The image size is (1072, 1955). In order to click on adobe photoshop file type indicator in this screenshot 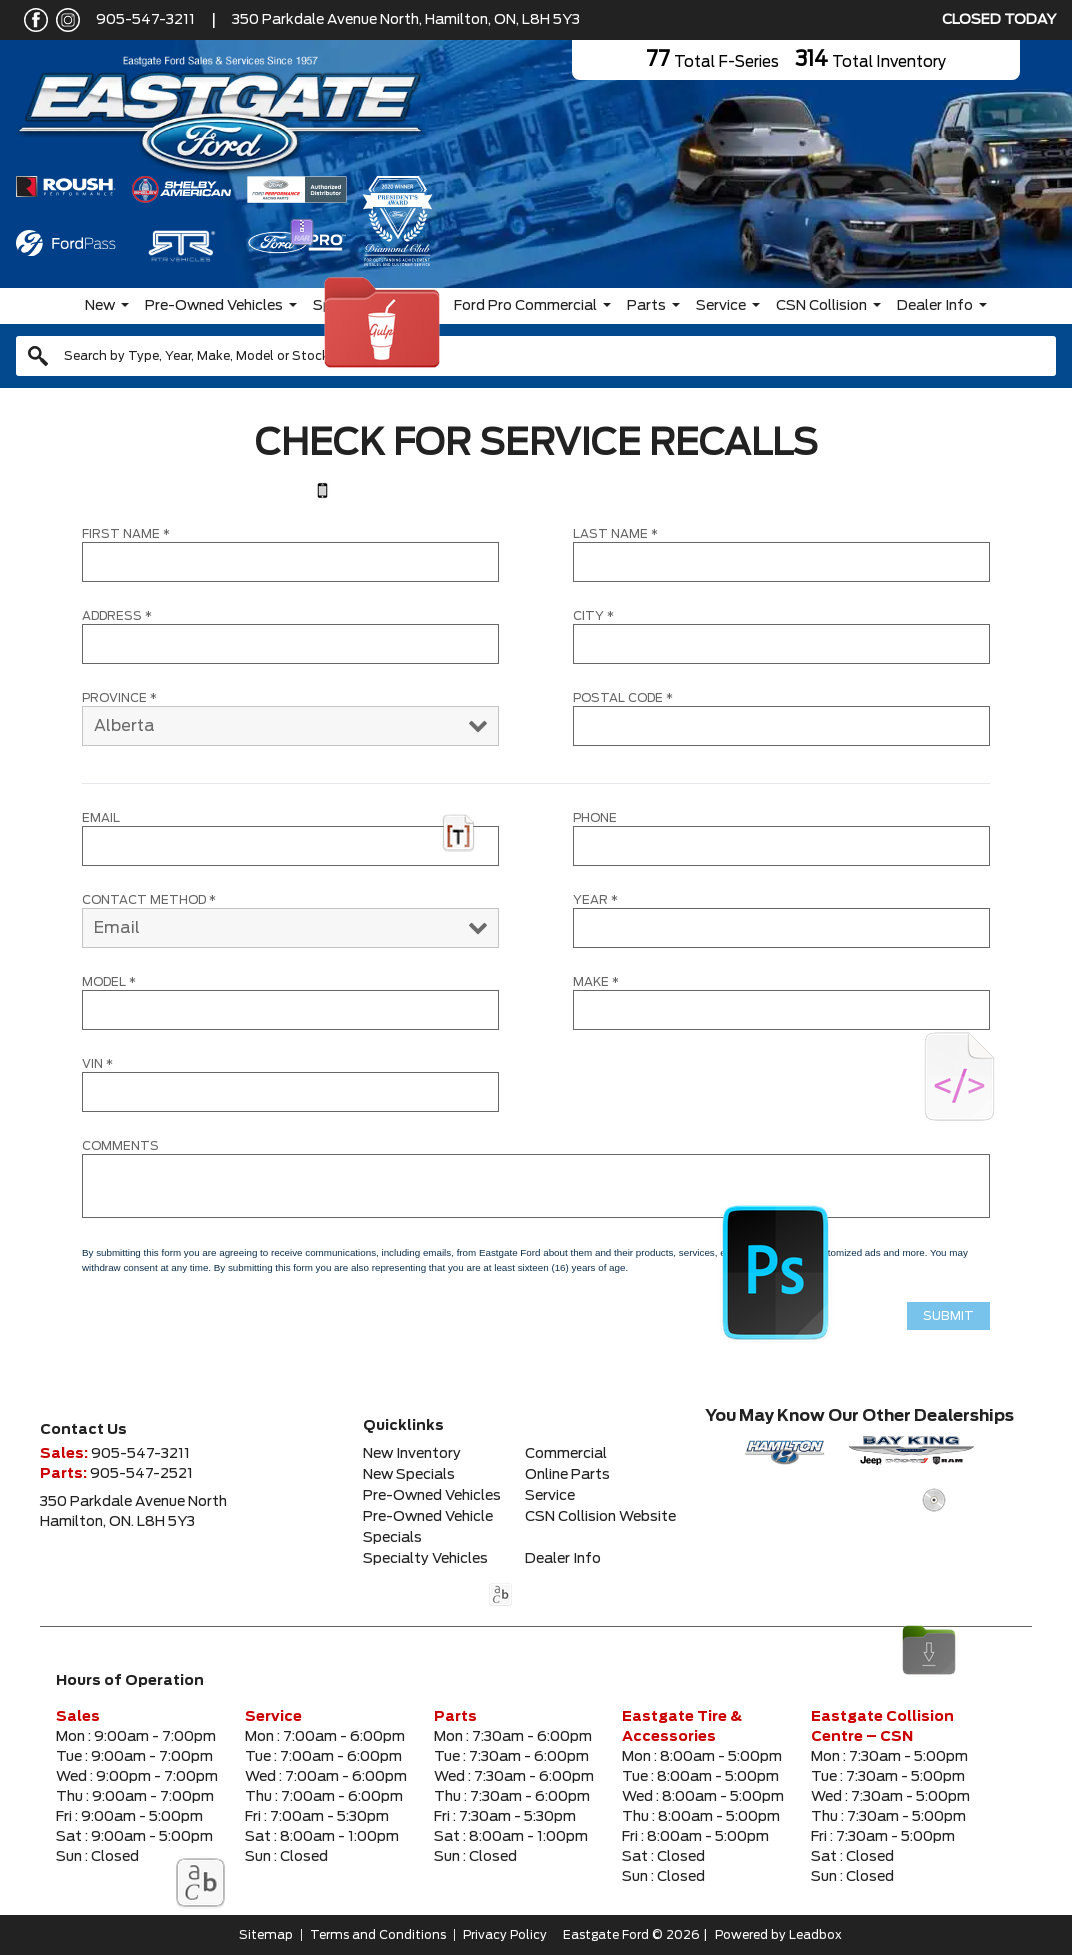, I will do `click(775, 1272)`.